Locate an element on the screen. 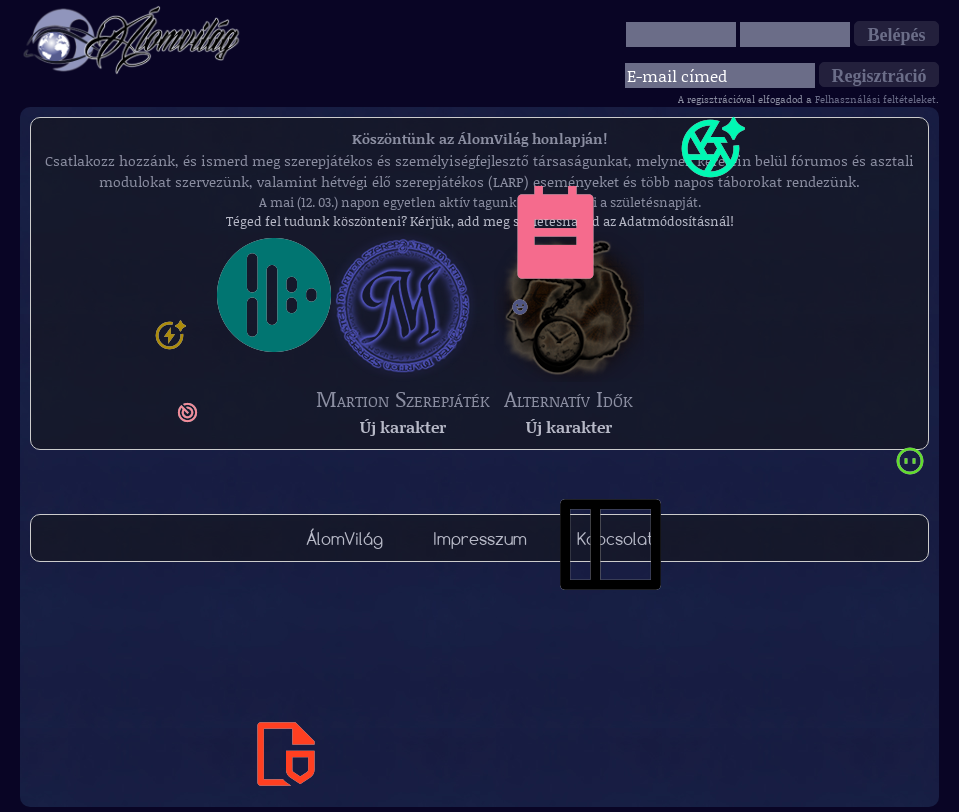  view your to-do list is located at coordinates (555, 236).